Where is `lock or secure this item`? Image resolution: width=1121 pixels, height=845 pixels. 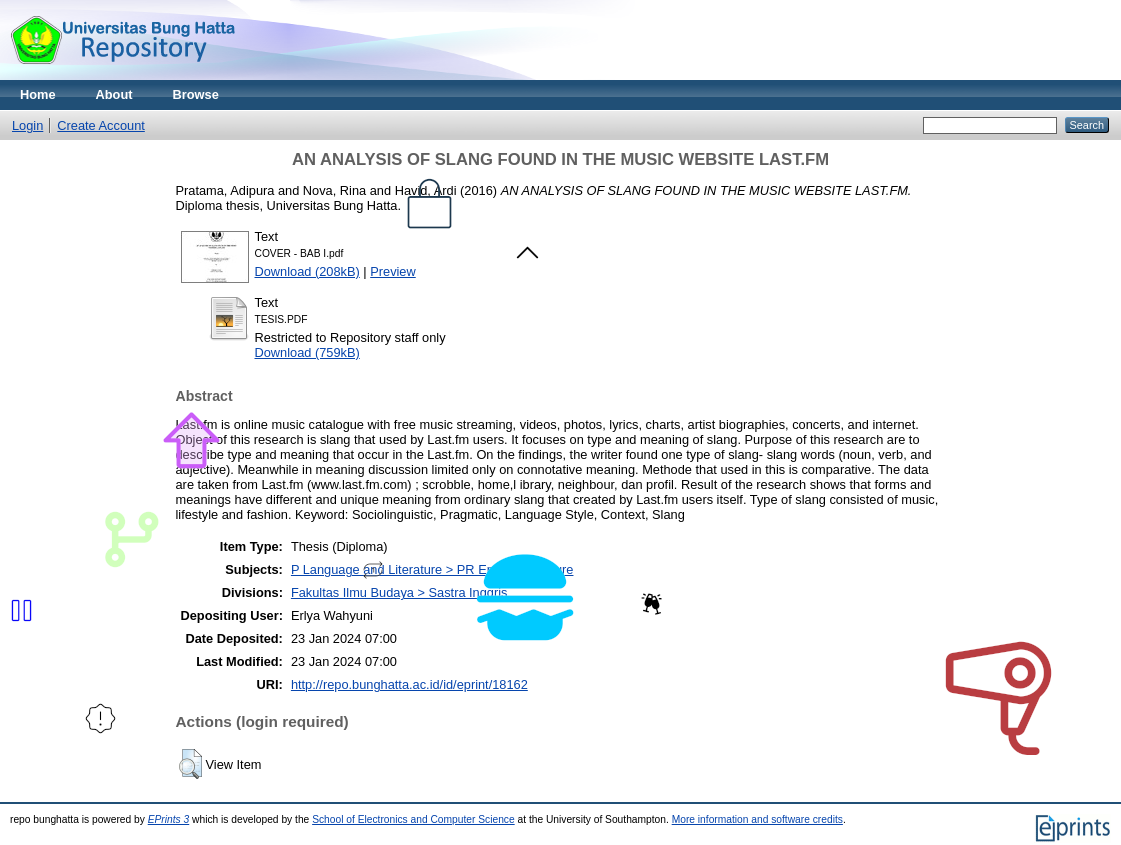 lock or secure this item is located at coordinates (429, 206).